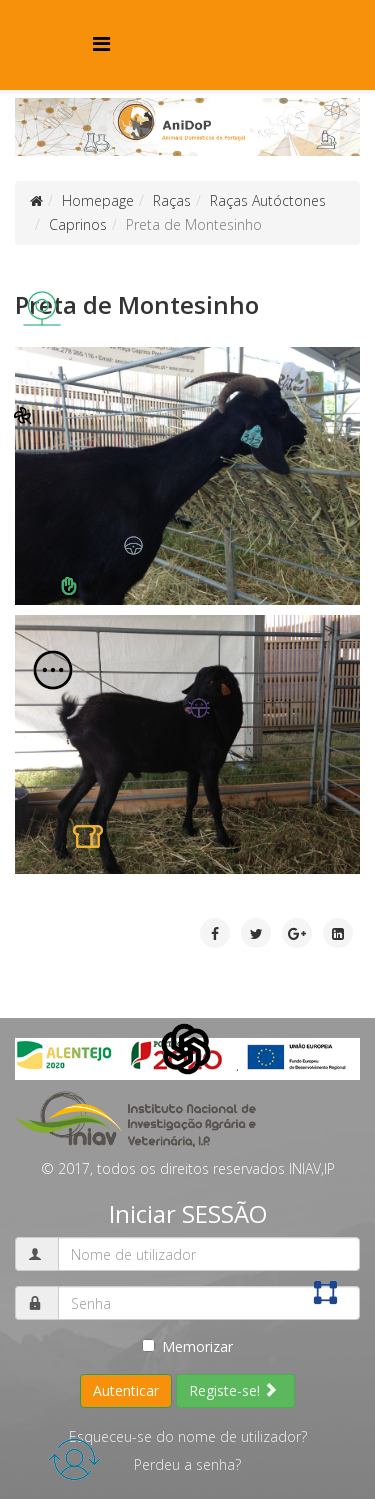 The image size is (375, 1499). I want to click on switch between user accounts, so click(74, 1459).